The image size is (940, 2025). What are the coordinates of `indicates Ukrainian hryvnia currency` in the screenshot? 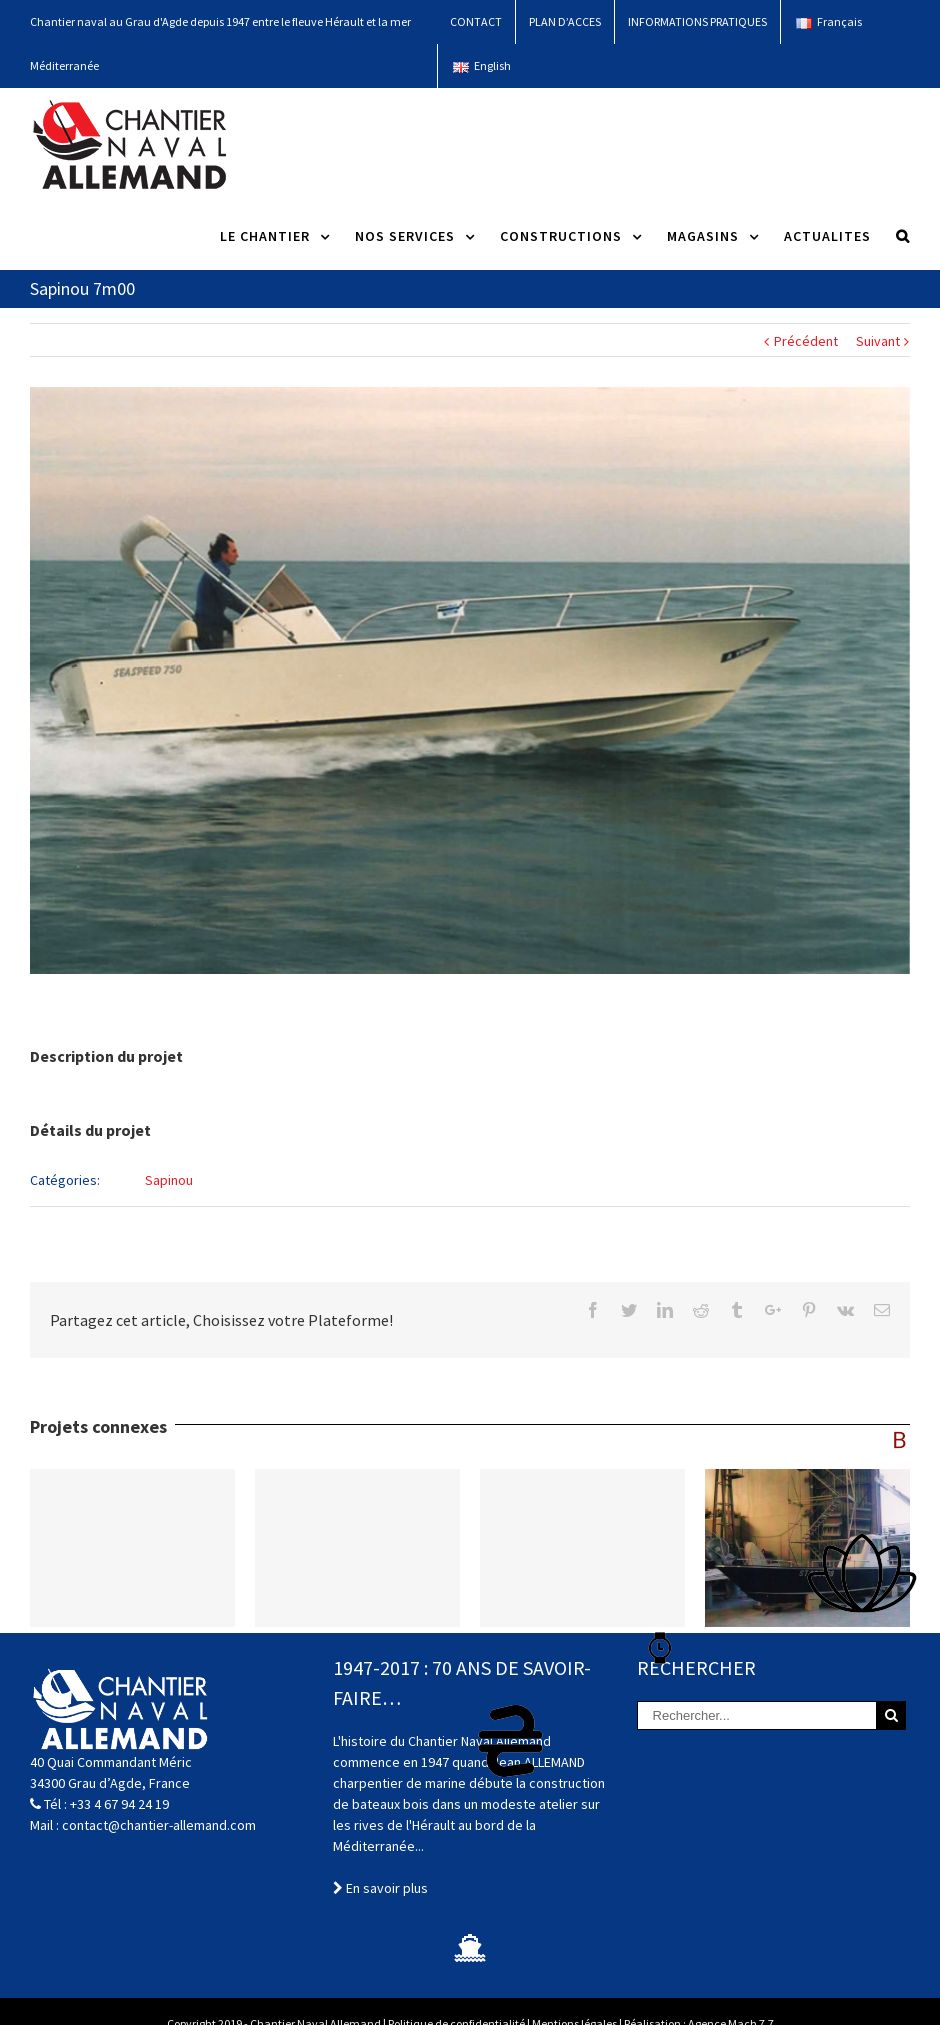 It's located at (510, 1741).